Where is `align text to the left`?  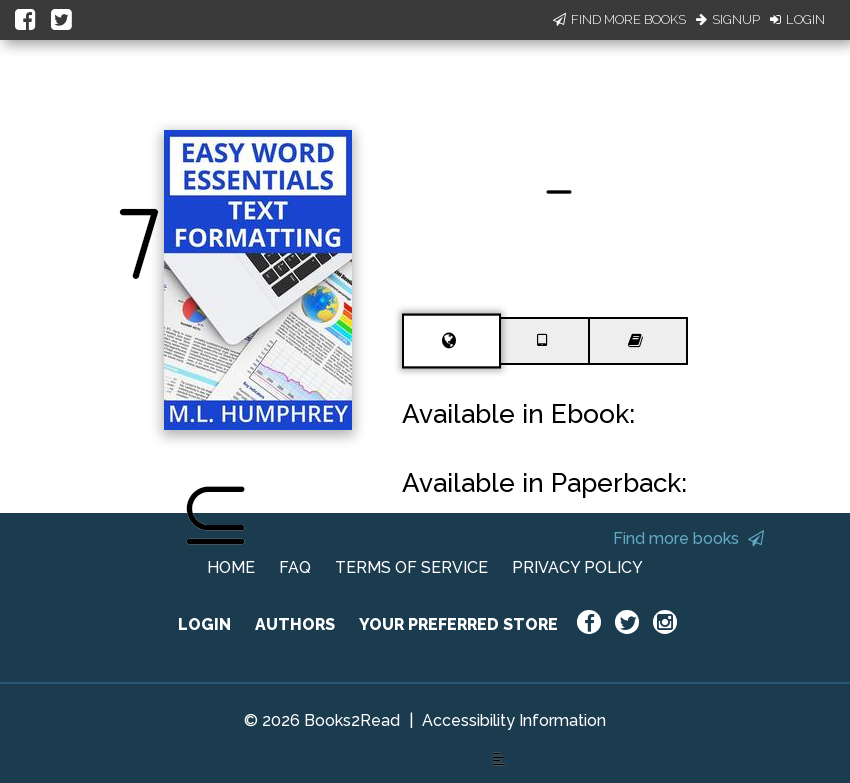 align text to the left is located at coordinates (499, 759).